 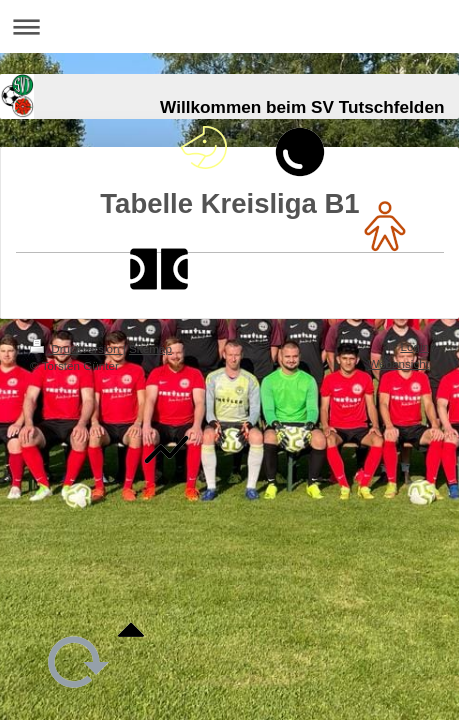 I want to click on collapse an expanded section, so click(x=131, y=631).